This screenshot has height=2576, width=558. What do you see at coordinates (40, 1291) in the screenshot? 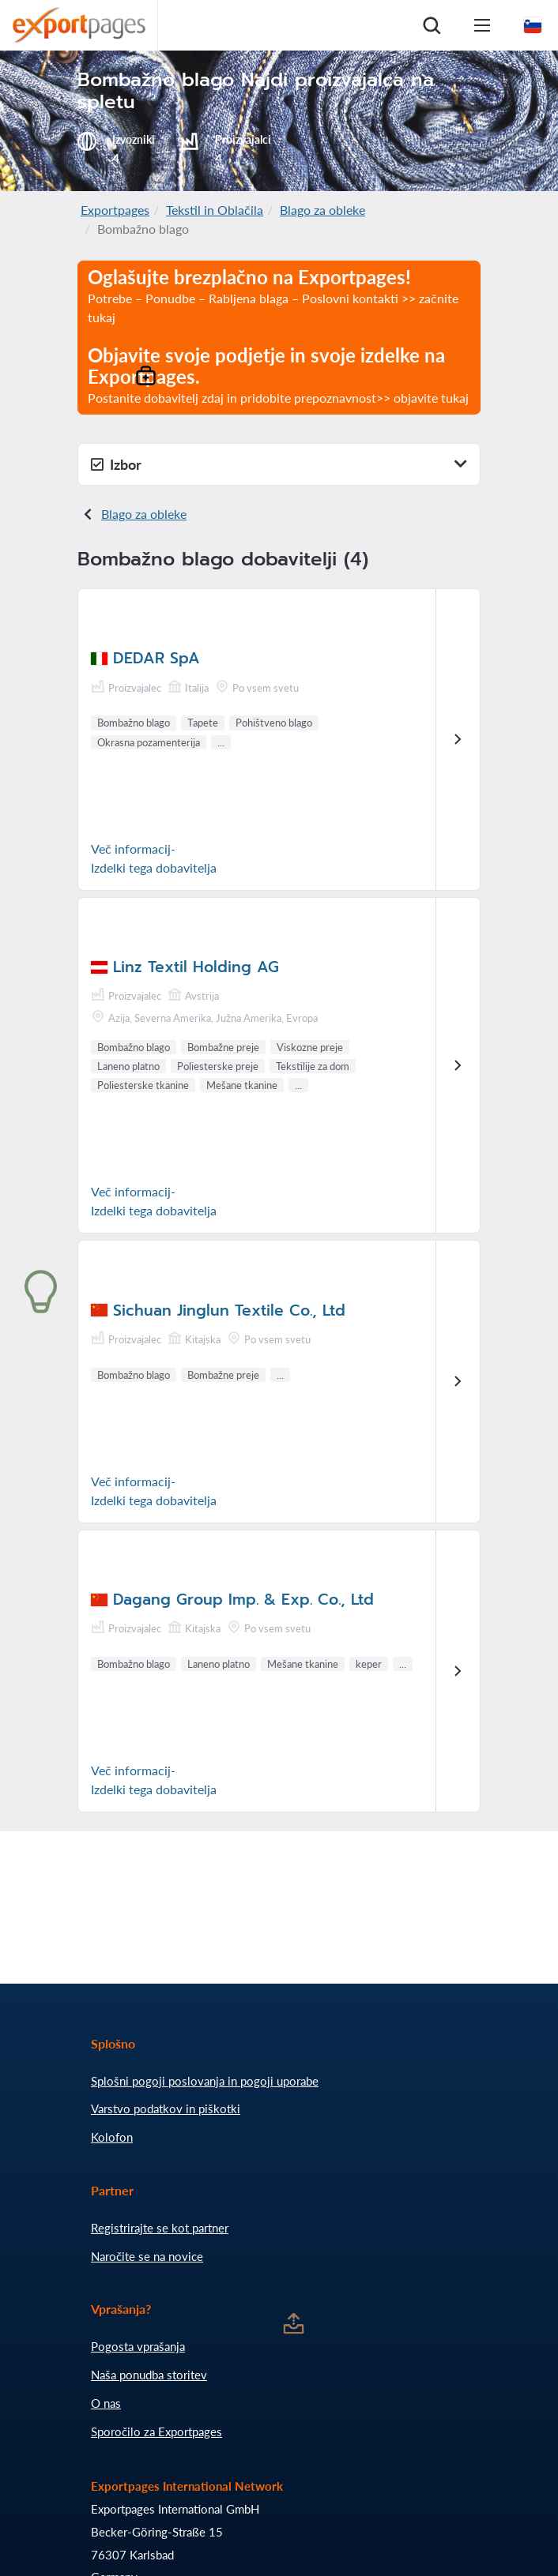
I see `access tips or suggestions` at bounding box center [40, 1291].